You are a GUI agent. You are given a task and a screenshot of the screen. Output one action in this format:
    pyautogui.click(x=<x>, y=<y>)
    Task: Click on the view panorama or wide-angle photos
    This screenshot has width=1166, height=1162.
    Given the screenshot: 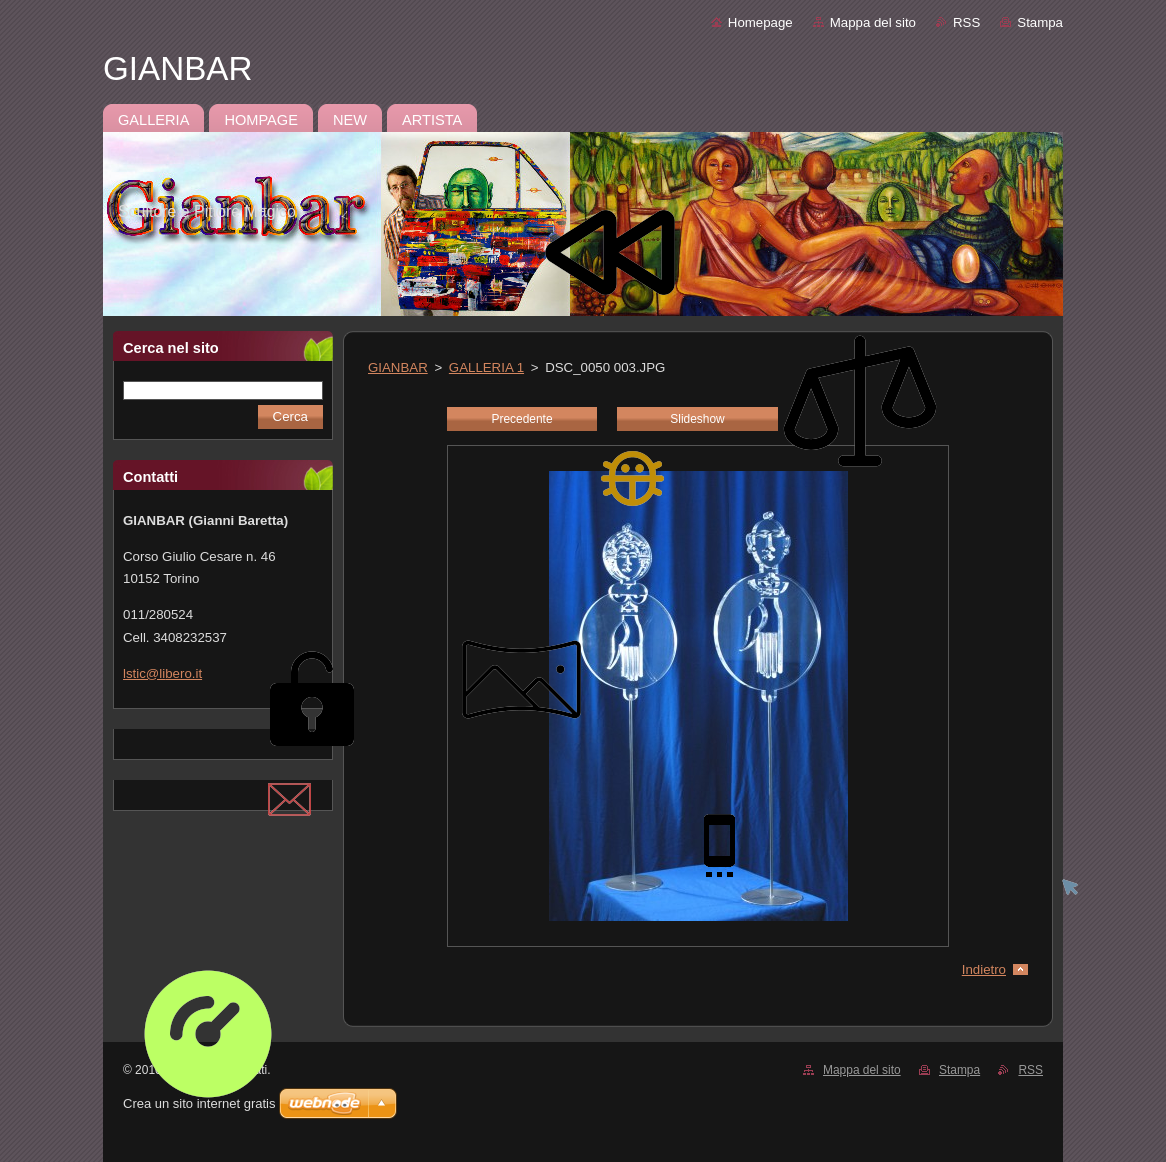 What is the action you would take?
    pyautogui.click(x=521, y=679)
    